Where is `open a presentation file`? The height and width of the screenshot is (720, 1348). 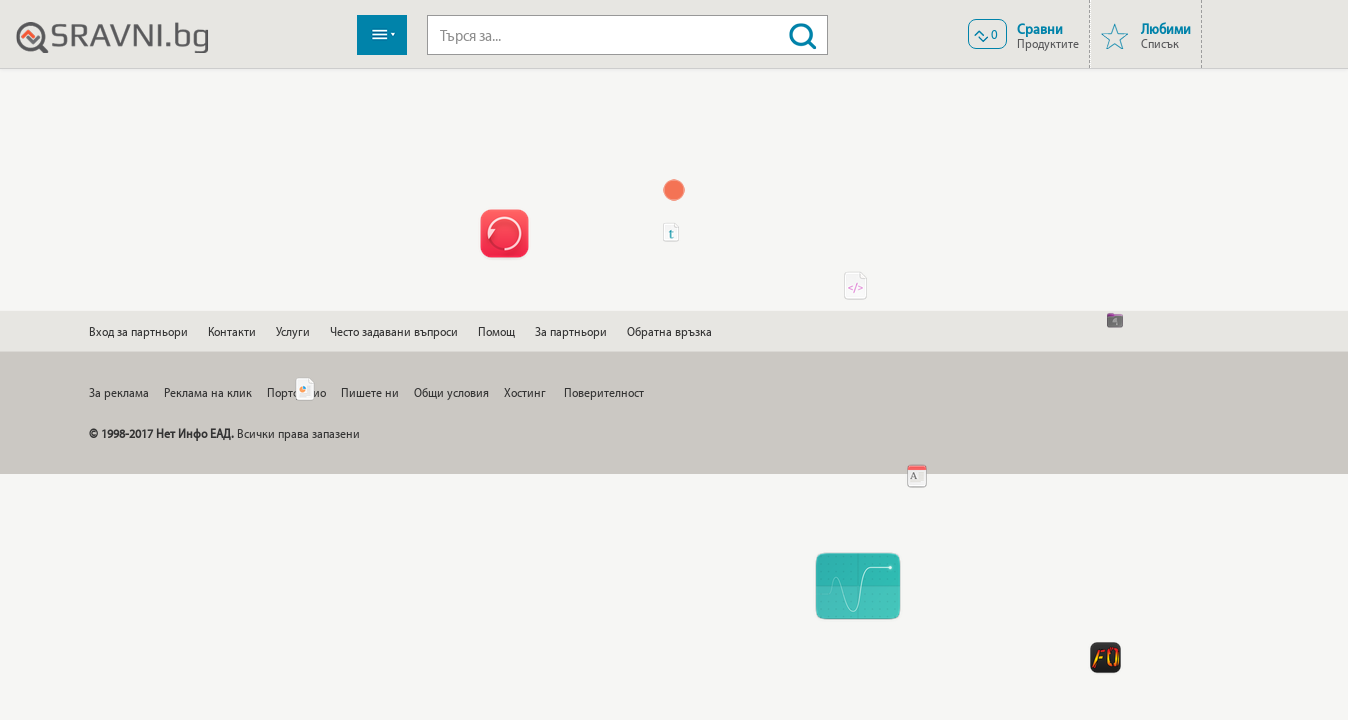
open a presentation file is located at coordinates (305, 389).